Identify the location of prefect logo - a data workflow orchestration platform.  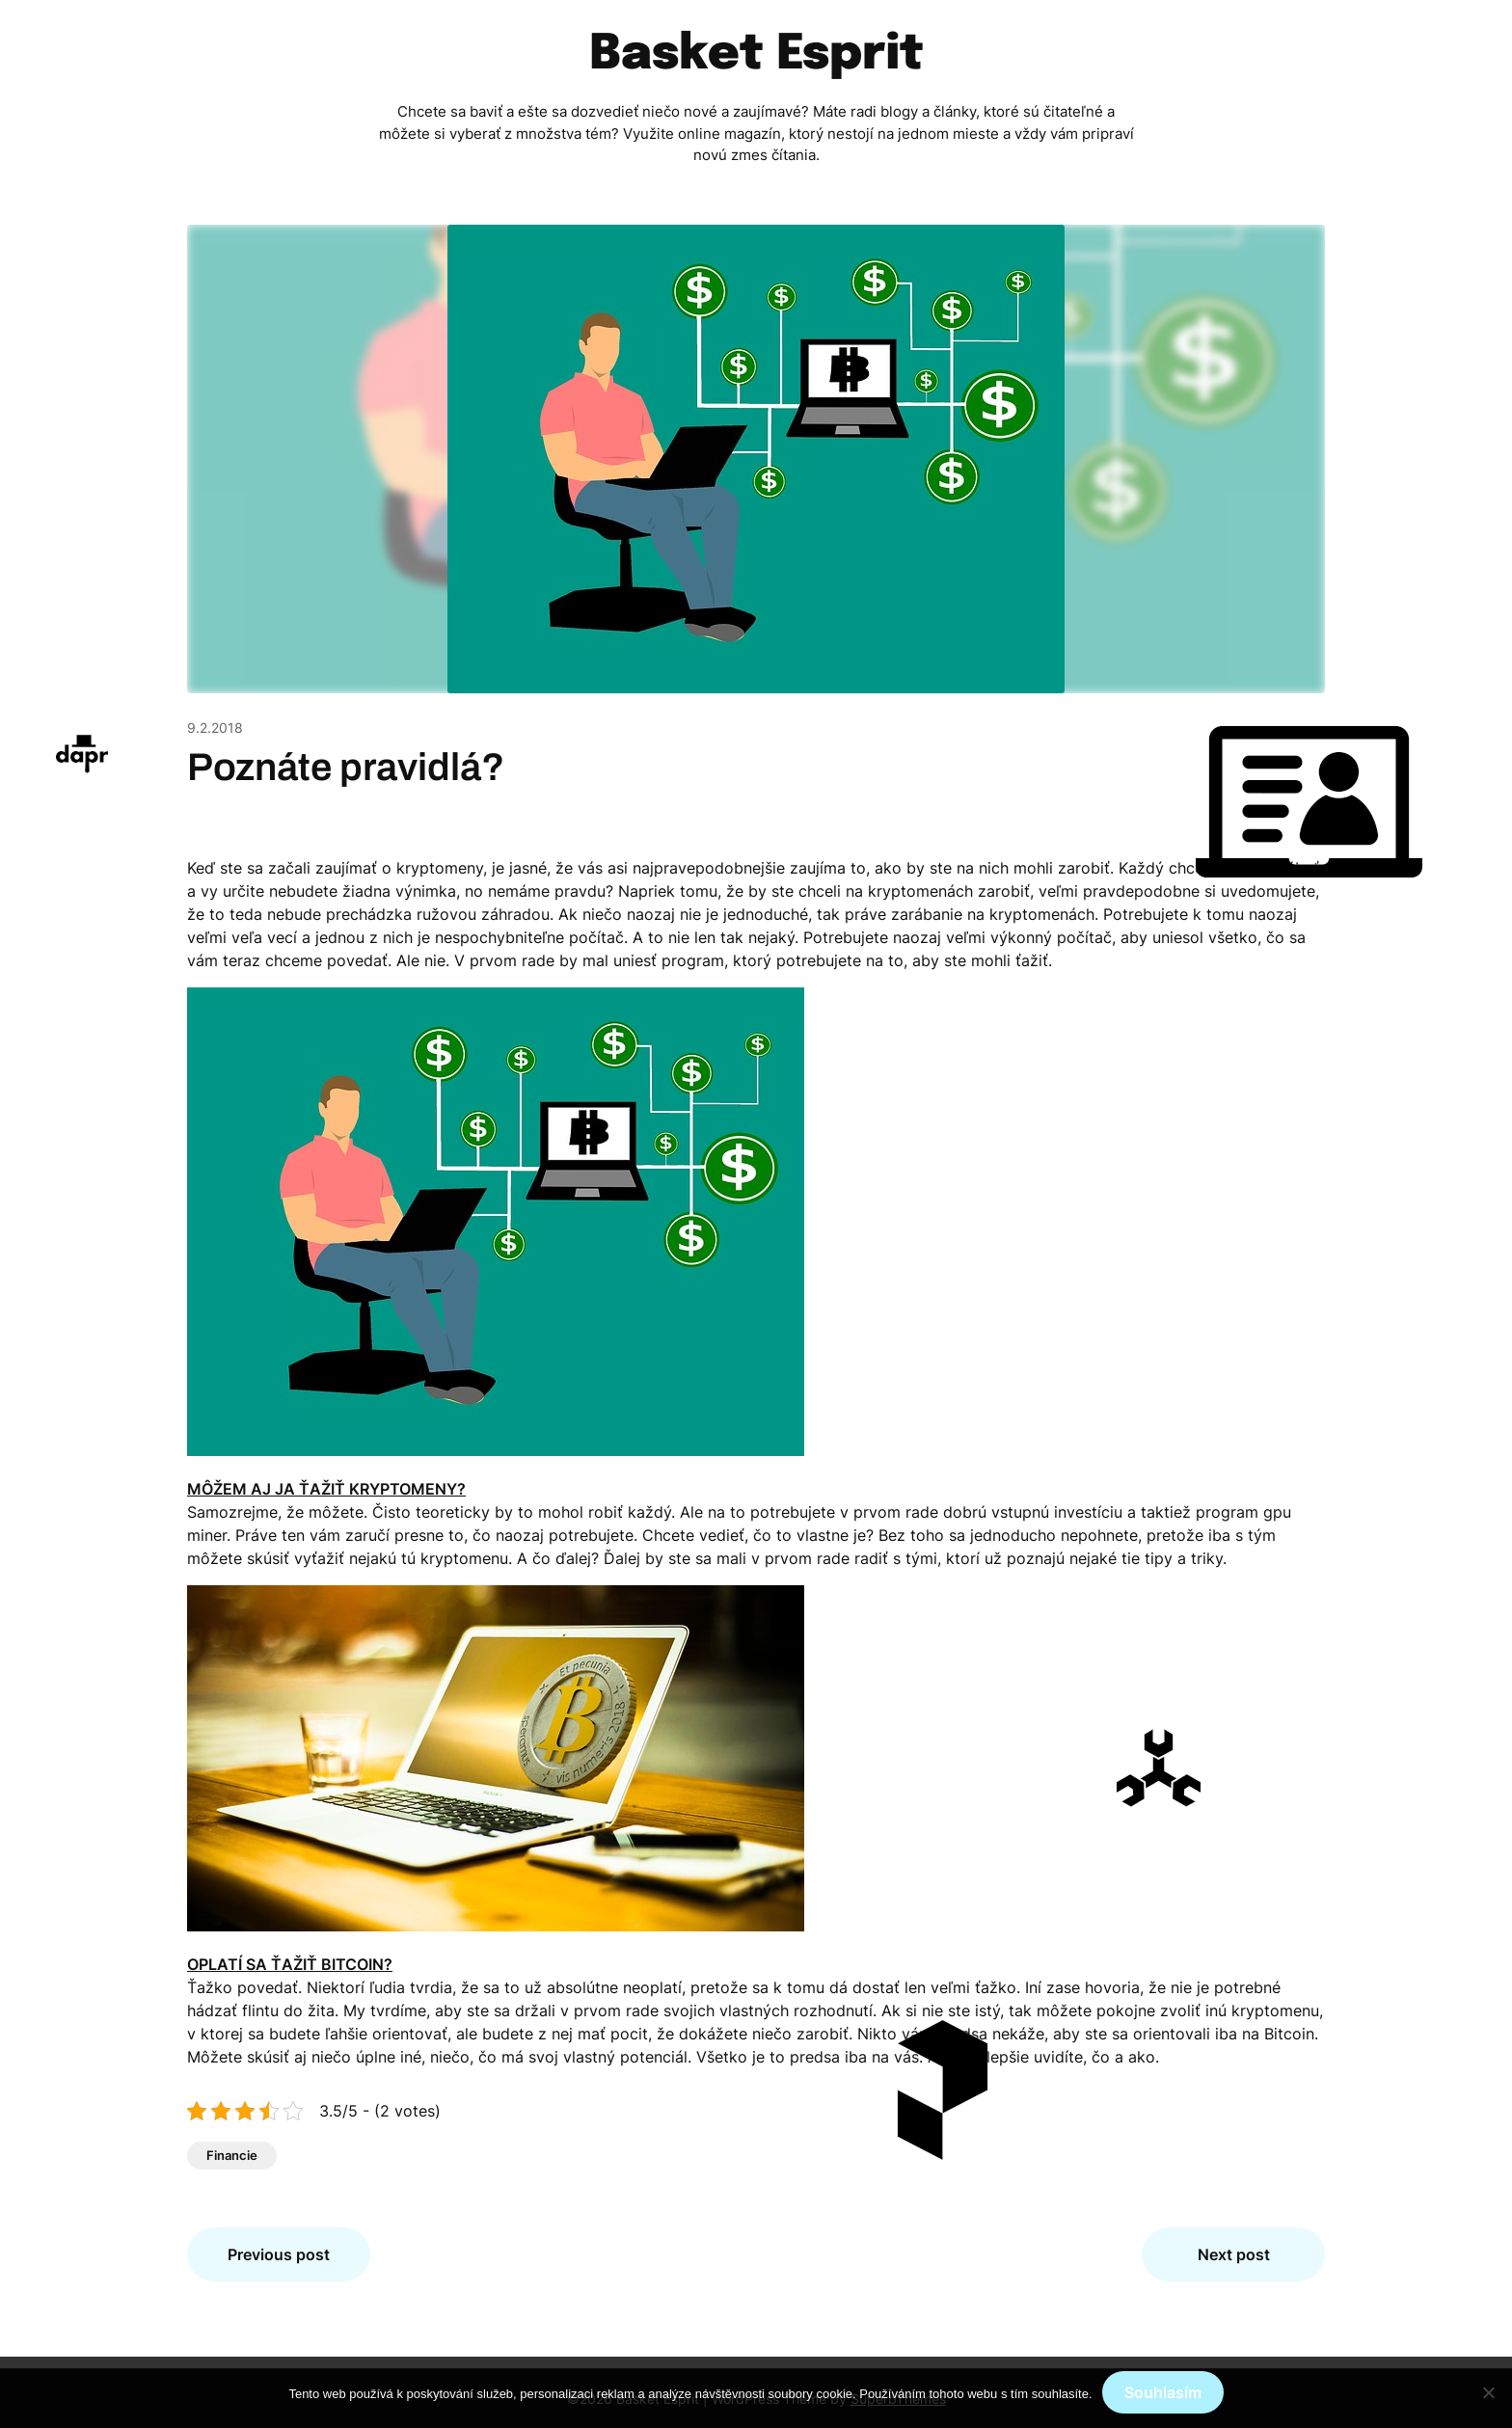
(942, 2090).